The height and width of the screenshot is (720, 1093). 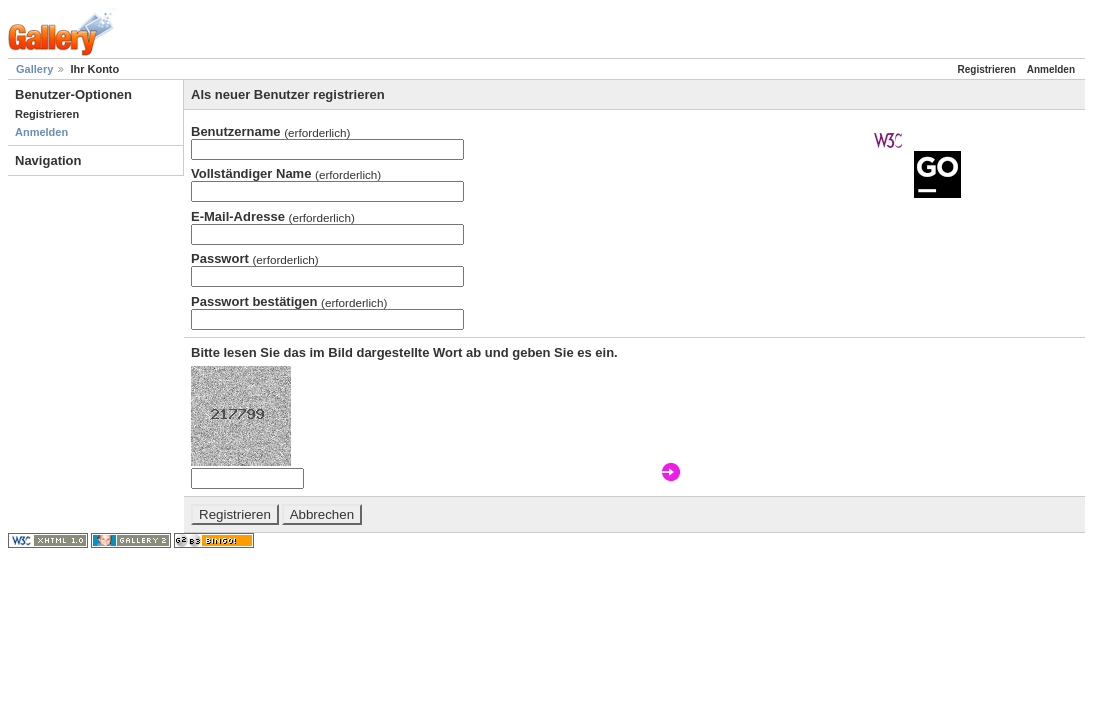 What do you see at coordinates (671, 472) in the screenshot?
I see `log in to your account` at bounding box center [671, 472].